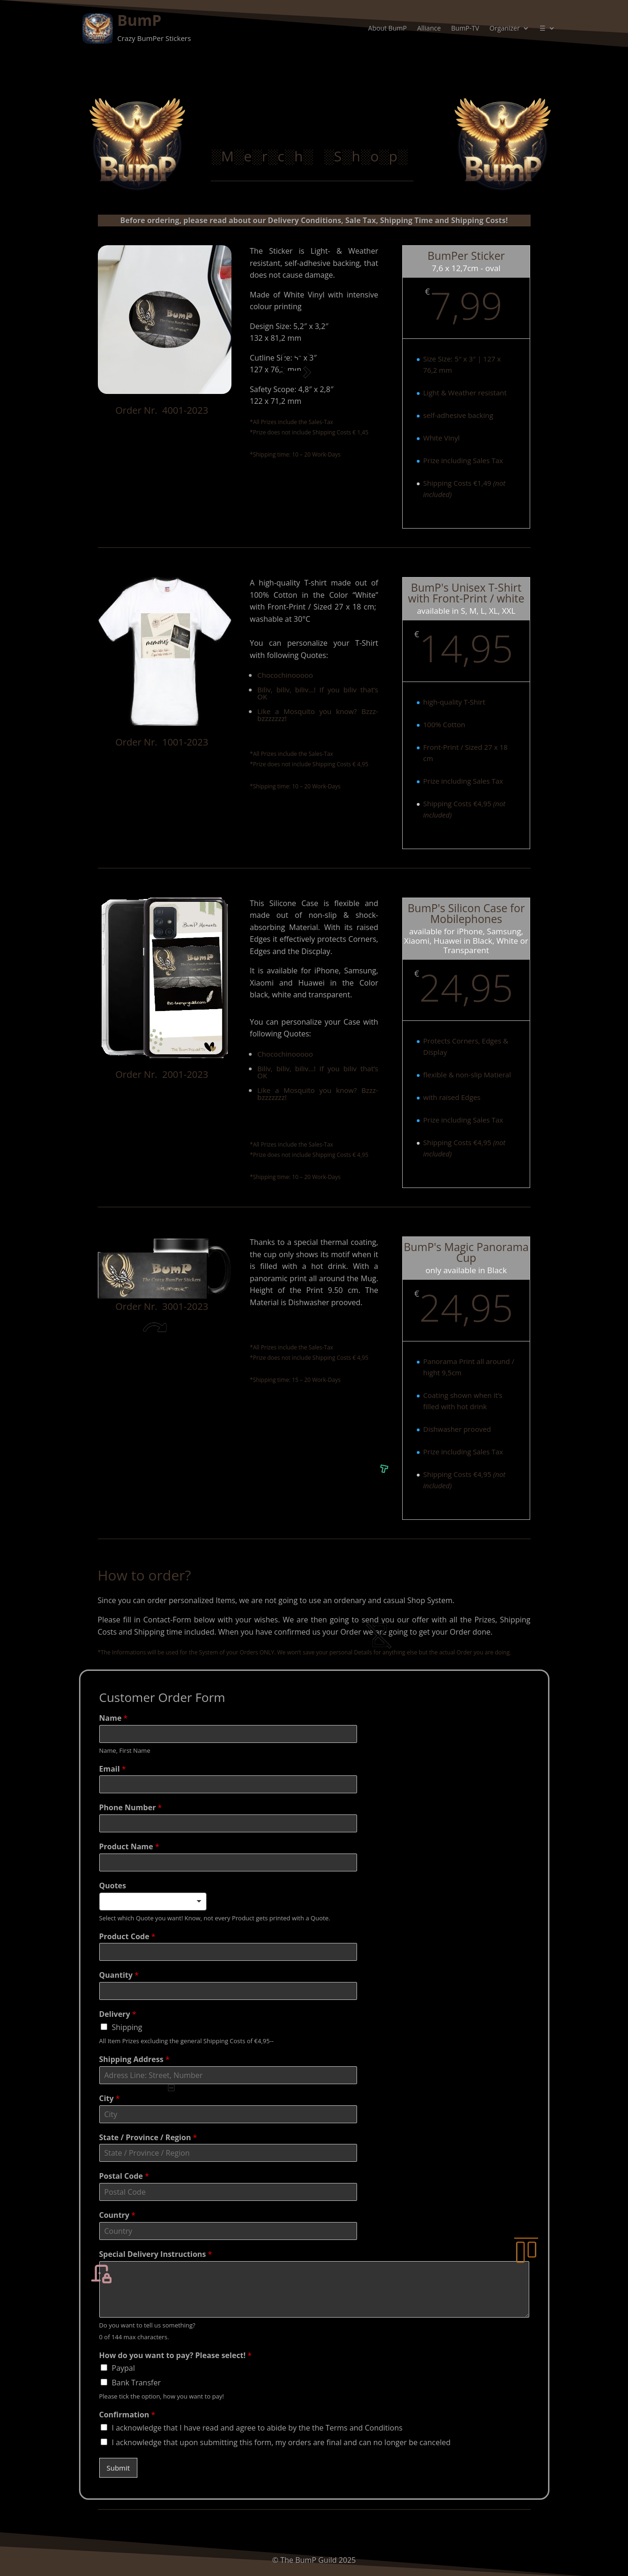 Image resolution: width=628 pixels, height=2576 pixels. What do you see at coordinates (384, 1469) in the screenshot?
I see `open topbuzz app` at bounding box center [384, 1469].